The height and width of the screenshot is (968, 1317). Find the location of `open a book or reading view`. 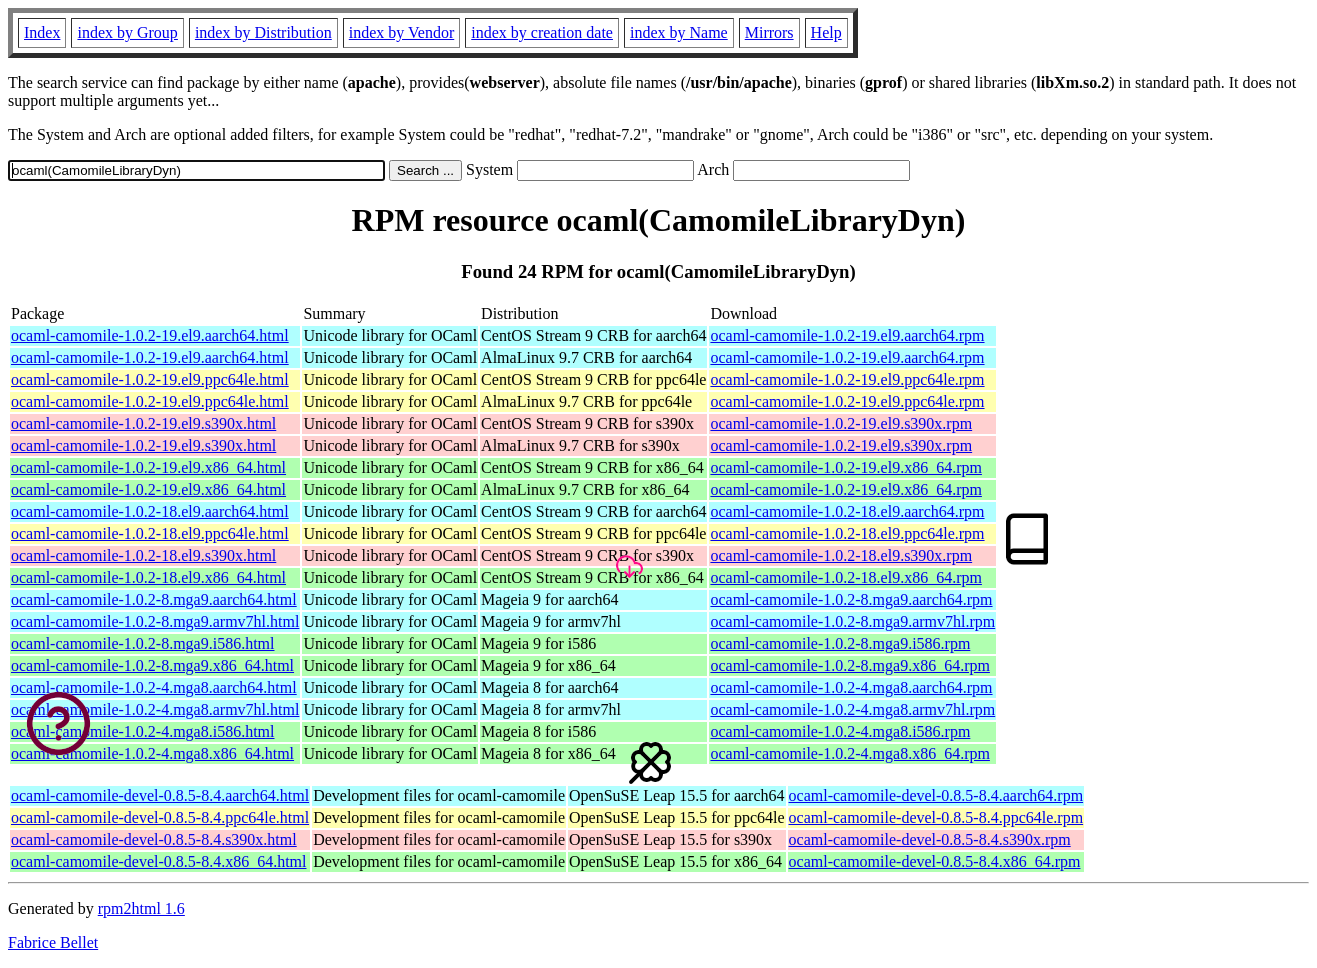

open a book or reading view is located at coordinates (1027, 539).